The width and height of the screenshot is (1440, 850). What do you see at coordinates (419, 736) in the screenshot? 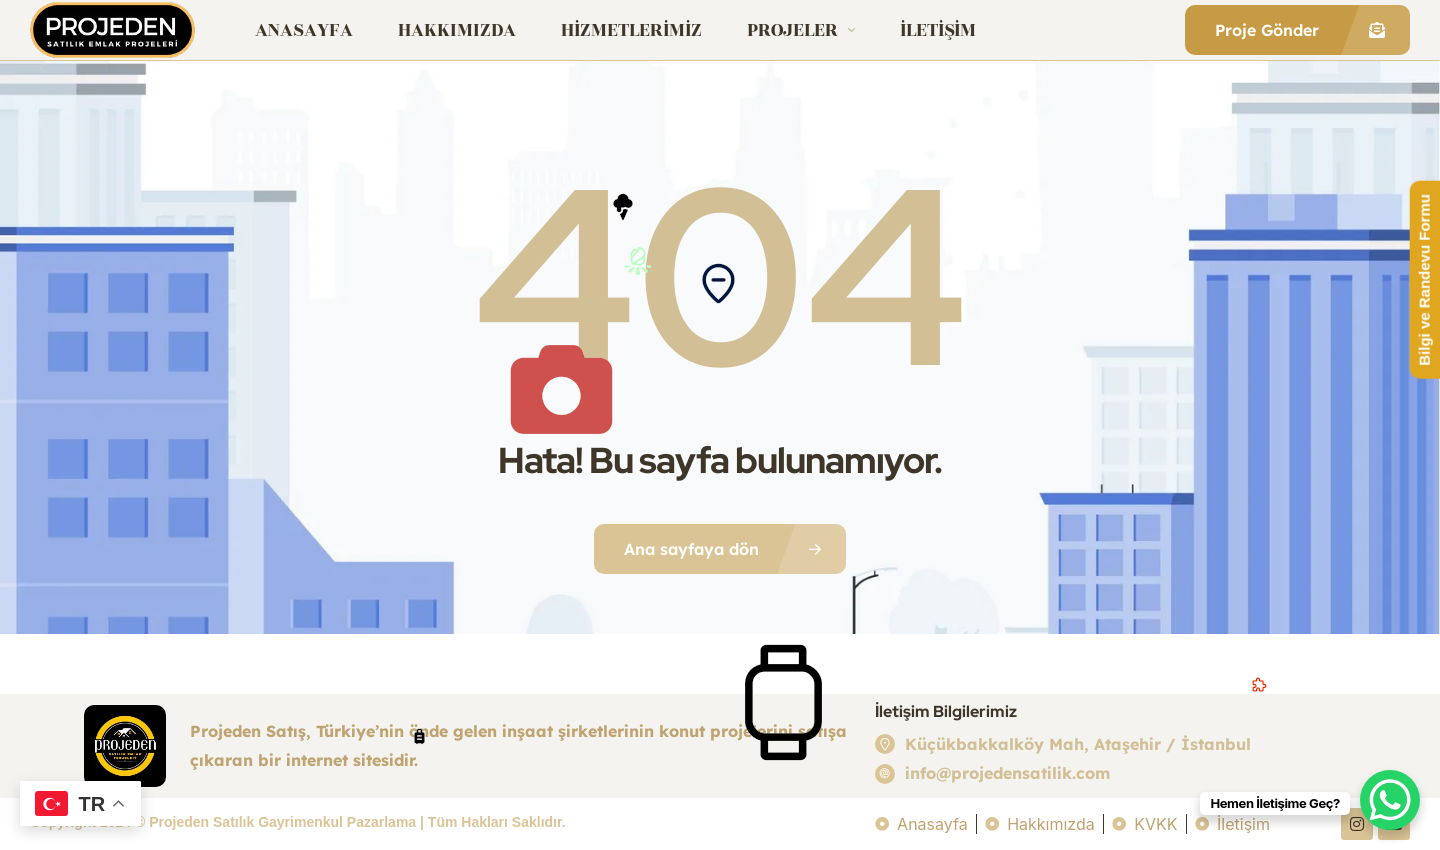
I see `access travel or trip planning features` at bounding box center [419, 736].